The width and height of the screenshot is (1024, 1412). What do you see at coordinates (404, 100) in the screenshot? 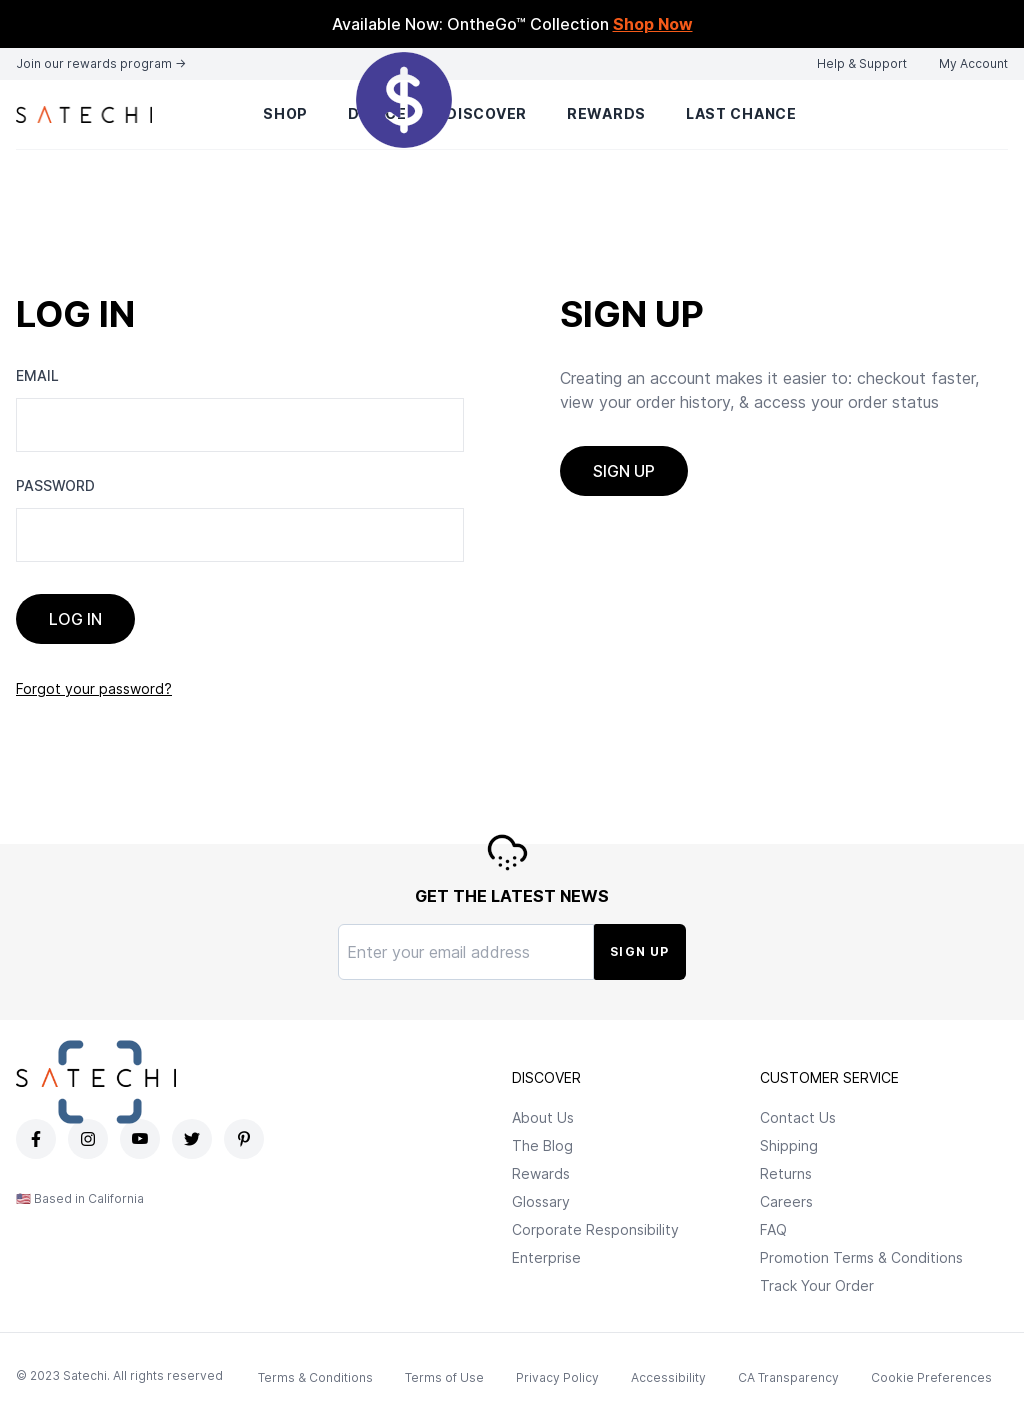
I see `view account balance or financial information` at bounding box center [404, 100].